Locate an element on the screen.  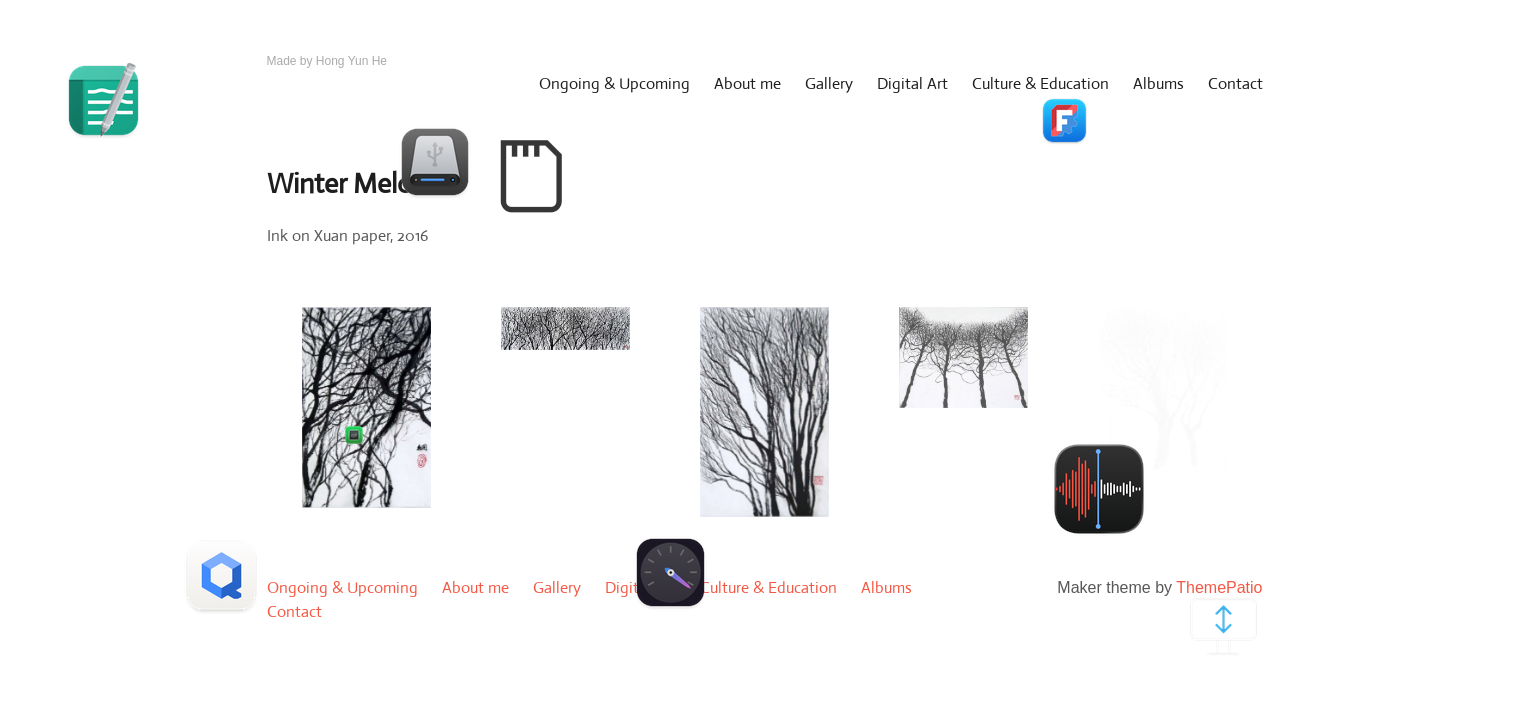
rotate or flip display orientation is located at coordinates (1223, 626).